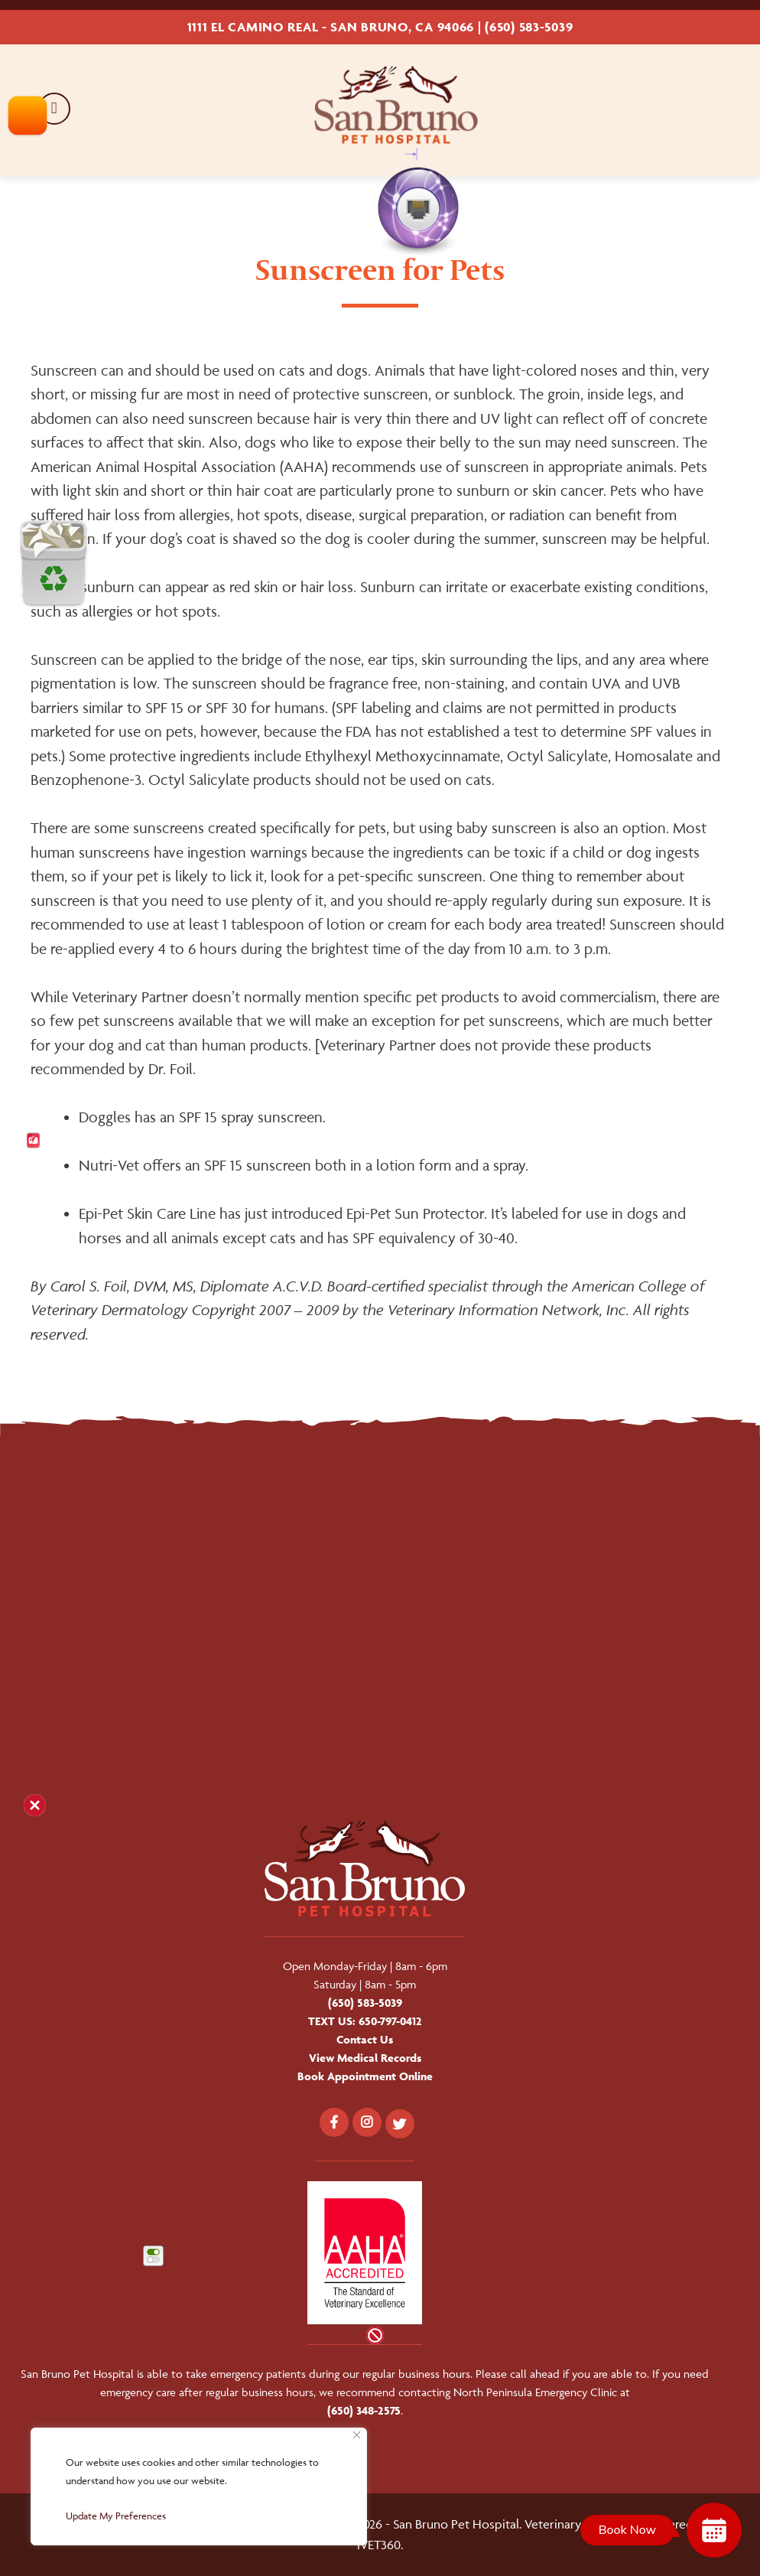 Image resolution: width=760 pixels, height=2576 pixels. What do you see at coordinates (28, 116) in the screenshot?
I see `blank orange app template for macos icon design` at bounding box center [28, 116].